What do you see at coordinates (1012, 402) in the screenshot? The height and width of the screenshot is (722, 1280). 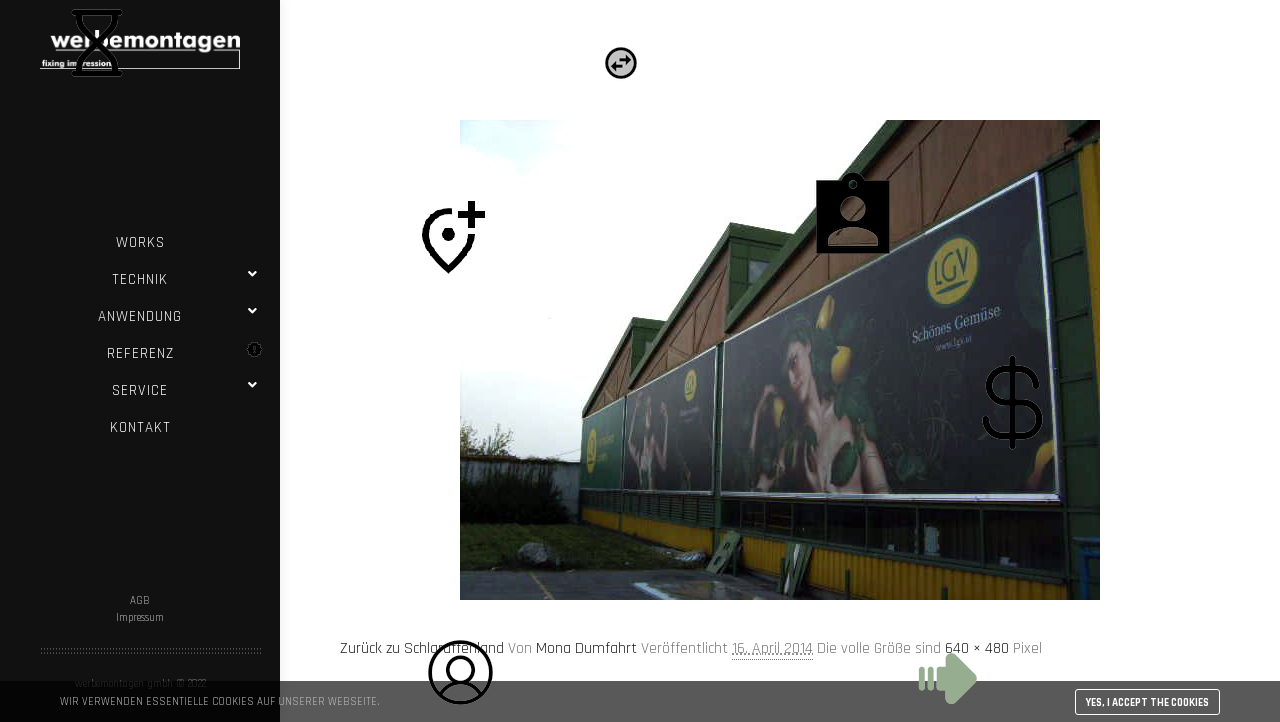 I see `view pricing or payment options` at bounding box center [1012, 402].